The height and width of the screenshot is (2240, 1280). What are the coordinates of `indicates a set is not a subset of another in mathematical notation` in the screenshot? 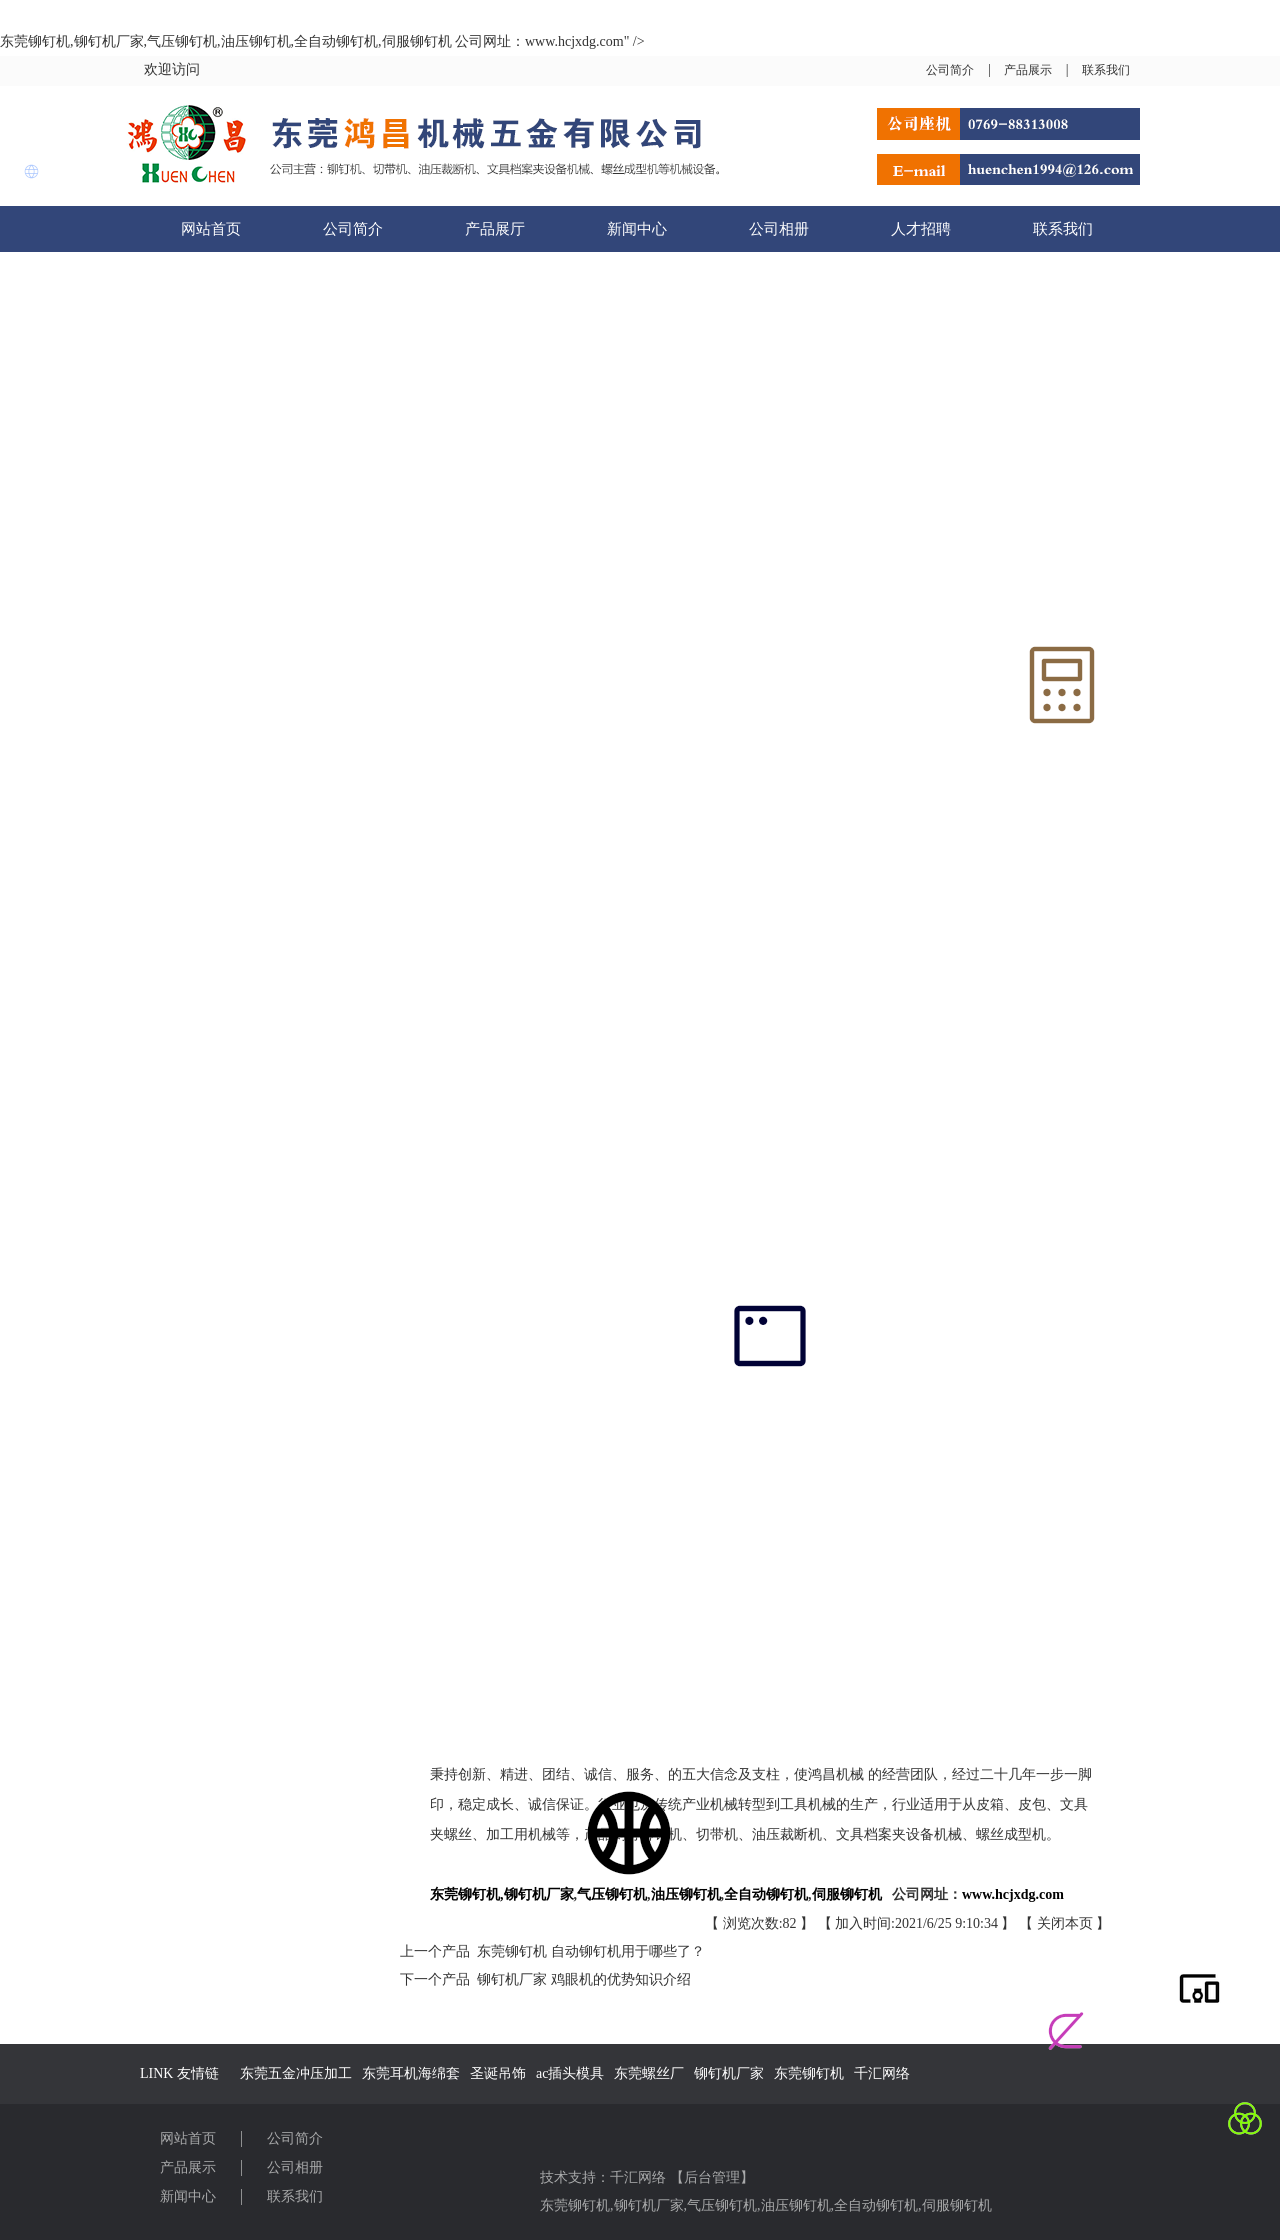 It's located at (1066, 2031).